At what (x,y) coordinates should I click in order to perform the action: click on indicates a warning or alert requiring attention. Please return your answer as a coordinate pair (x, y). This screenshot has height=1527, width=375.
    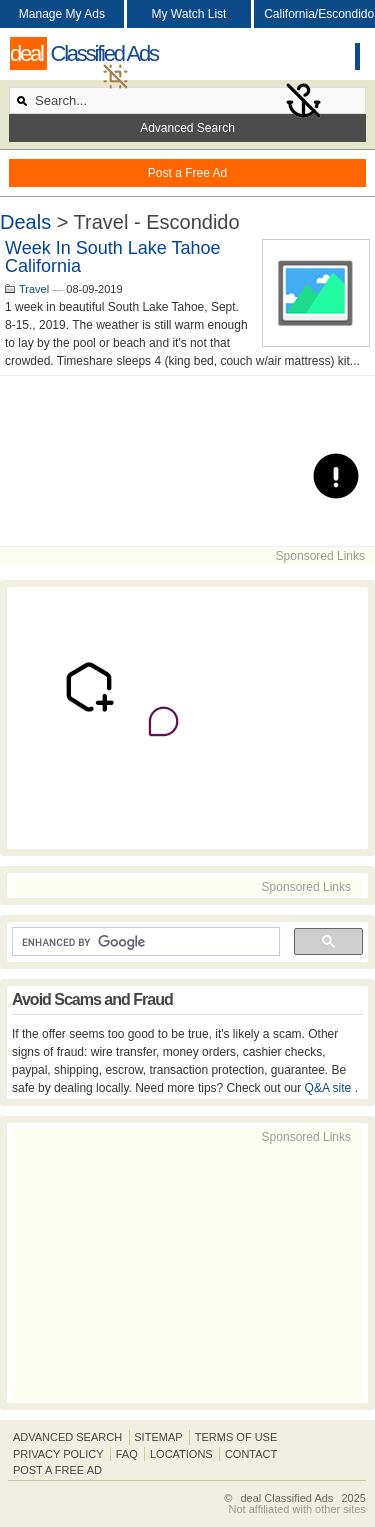
    Looking at the image, I should click on (336, 476).